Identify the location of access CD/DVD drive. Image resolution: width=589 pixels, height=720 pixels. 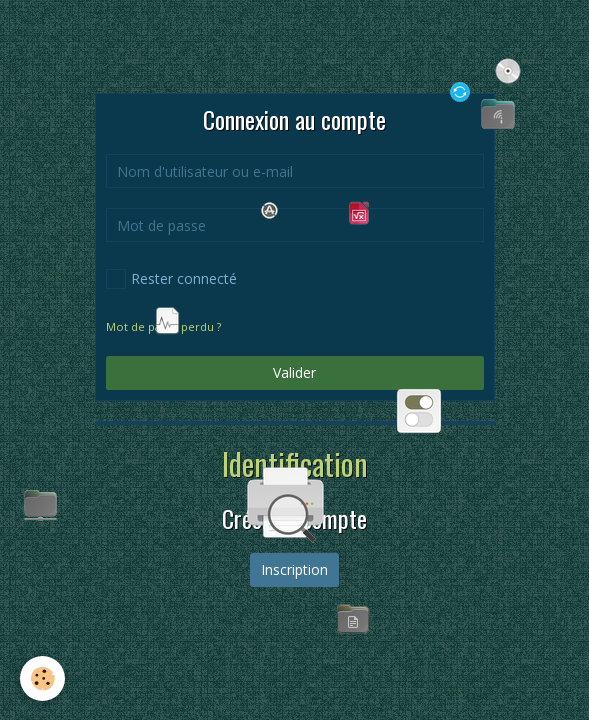
(508, 71).